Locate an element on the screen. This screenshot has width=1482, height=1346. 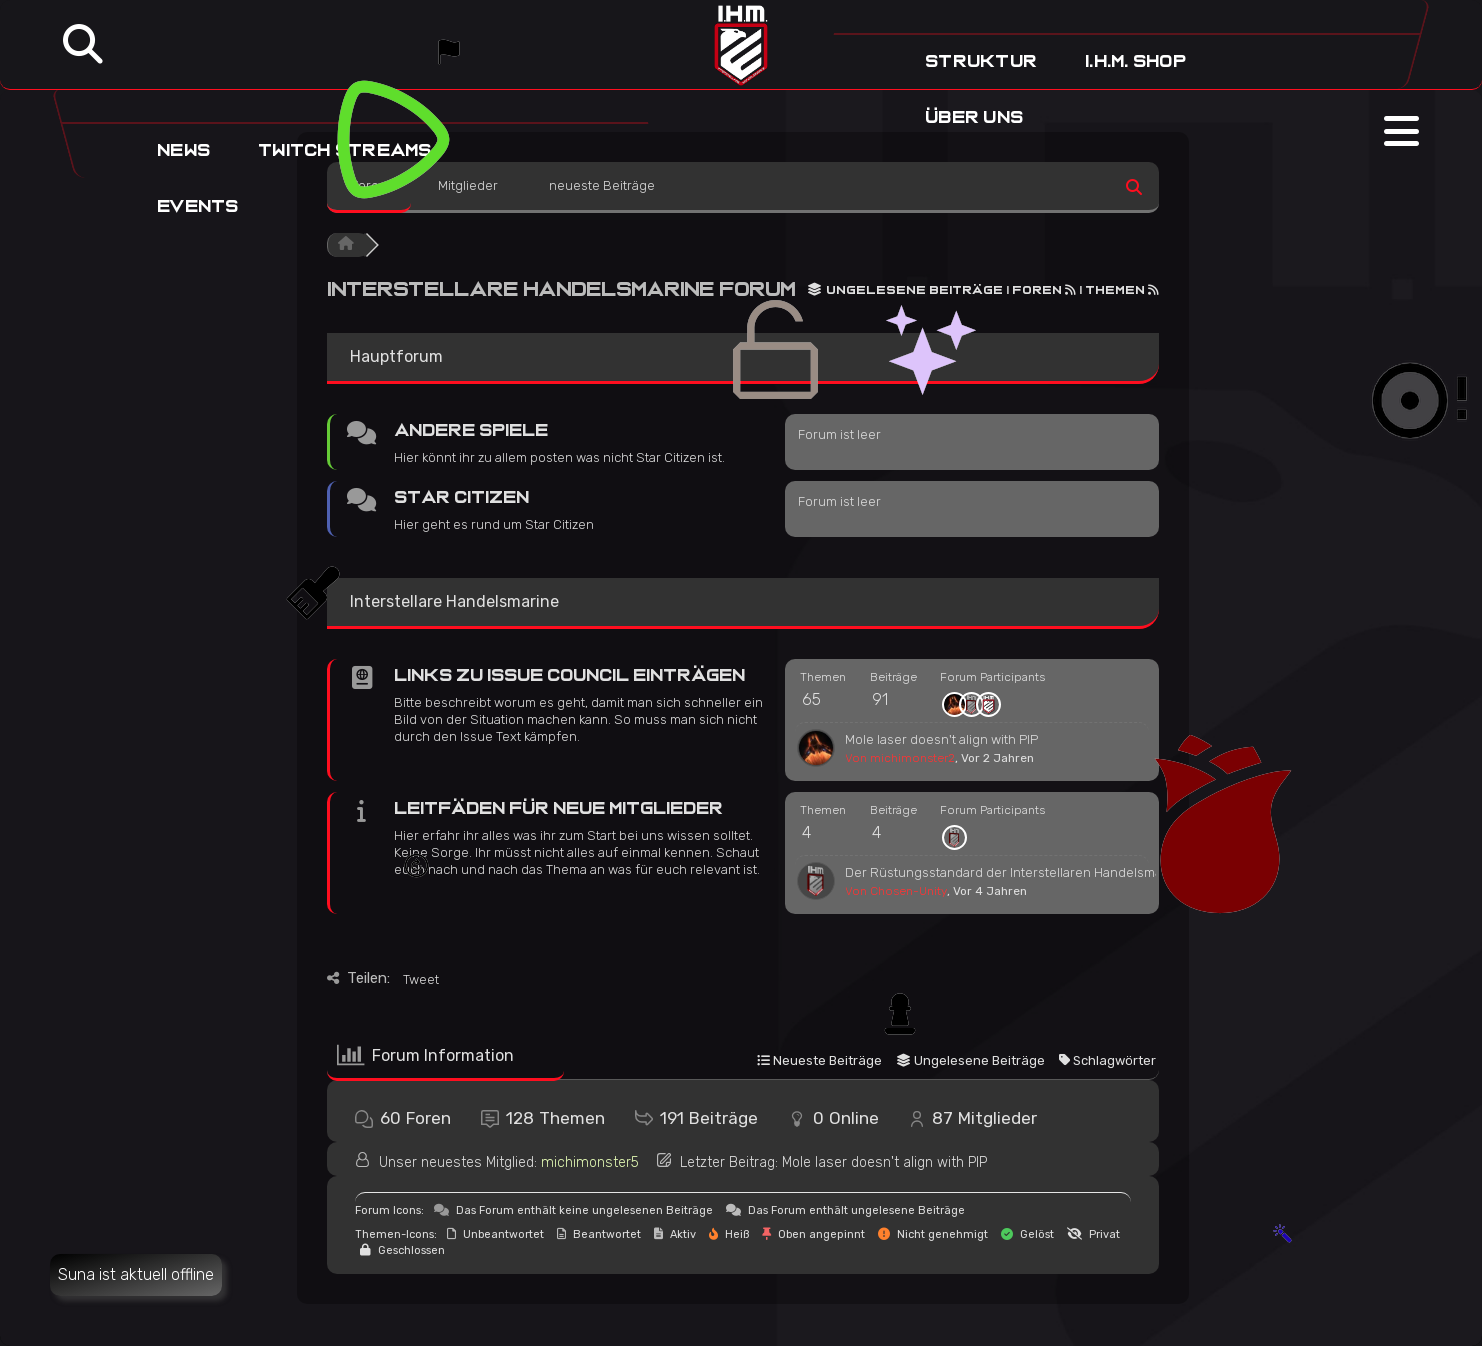
open the Zalando shopping app is located at coordinates (390, 139).